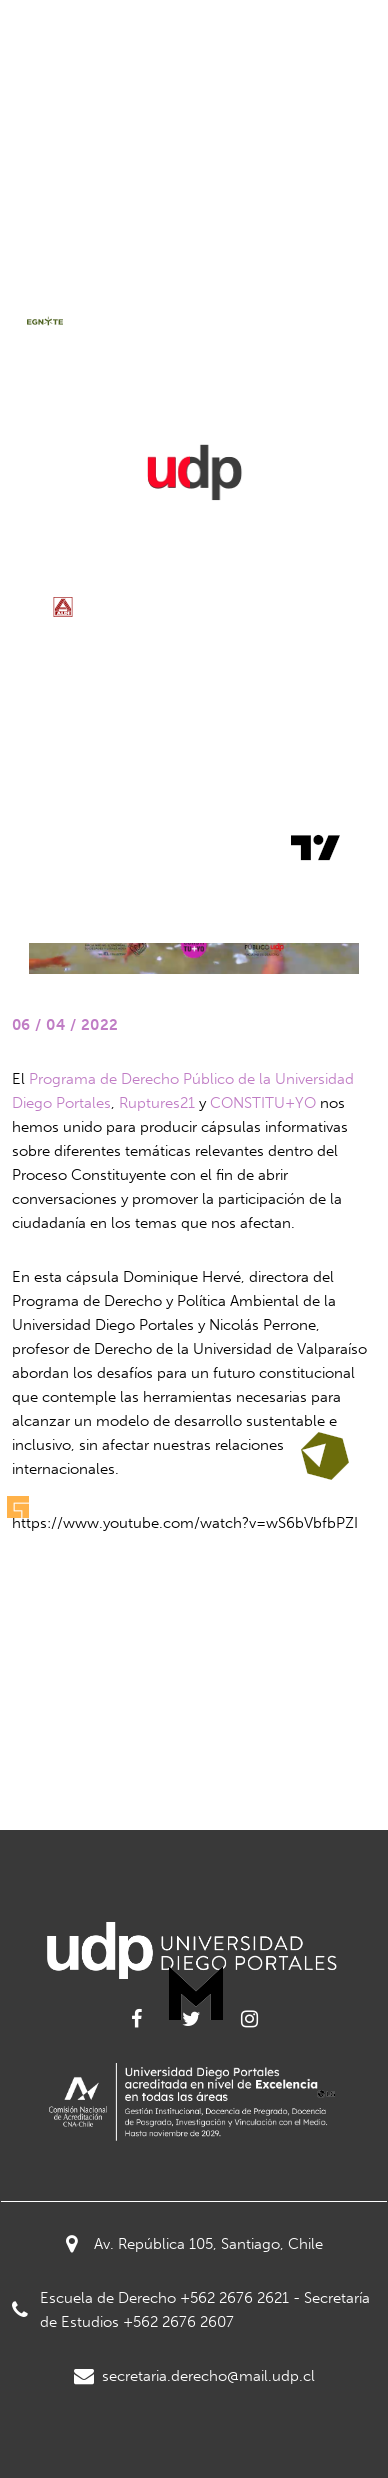 This screenshot has height=2478, width=388. Describe the element at coordinates (196, 1993) in the screenshot. I see `Monster Energy brand logo` at that location.